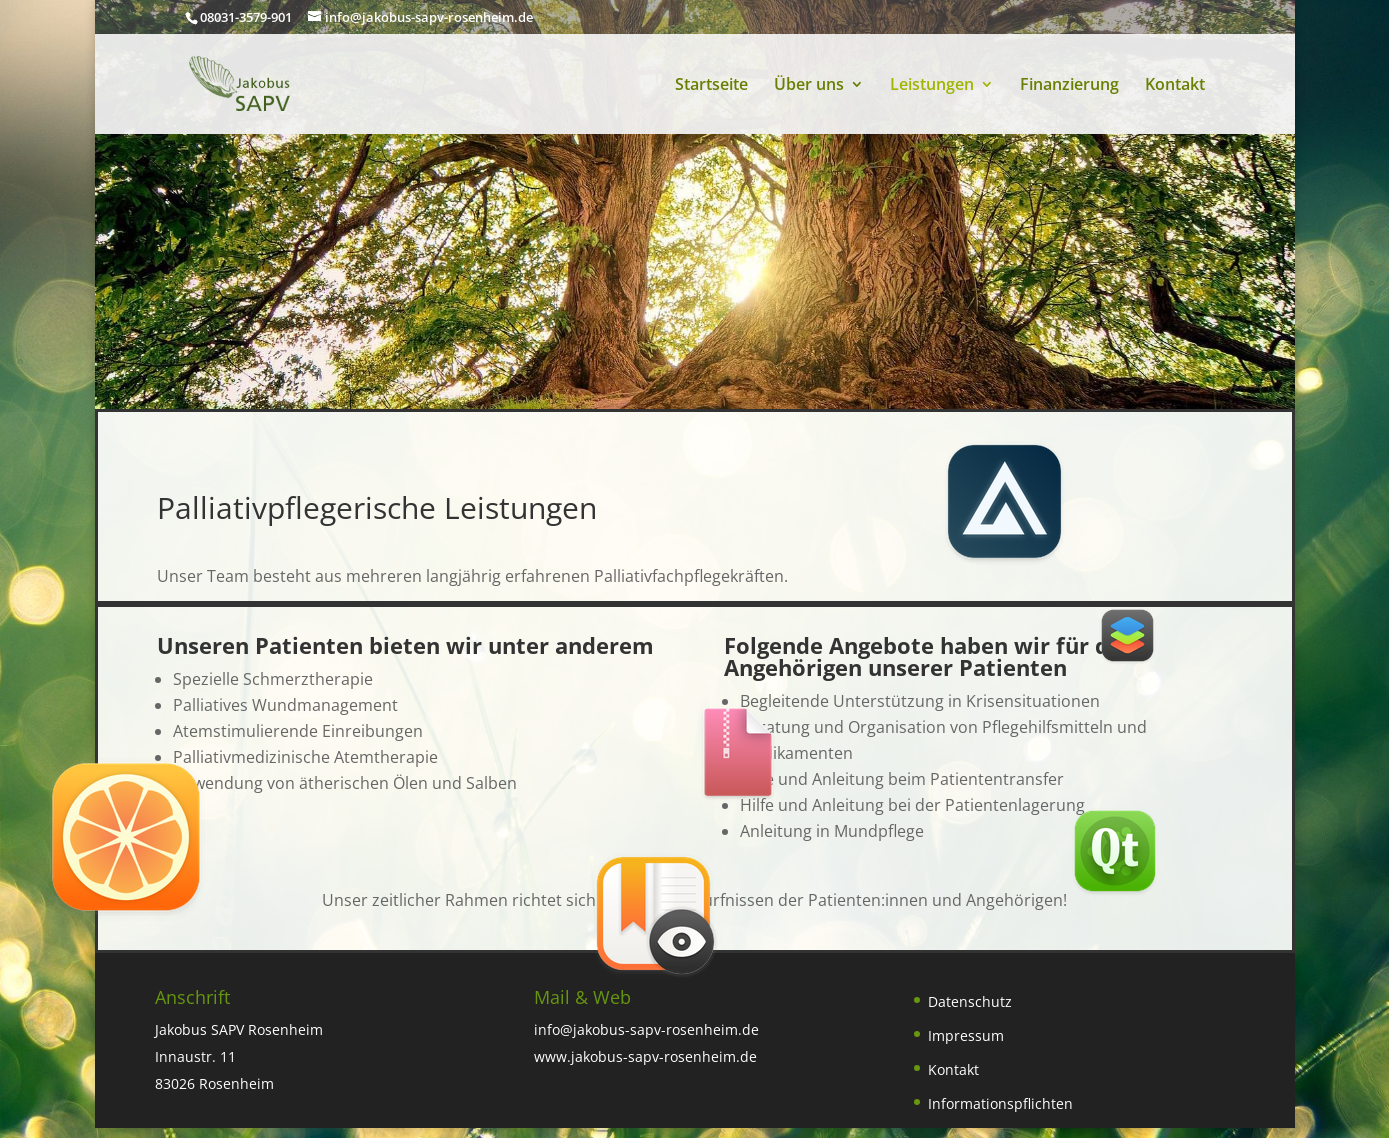 The image size is (1389, 1138). Describe the element at coordinates (1127, 635) in the screenshot. I see `open the ASC app` at that location.